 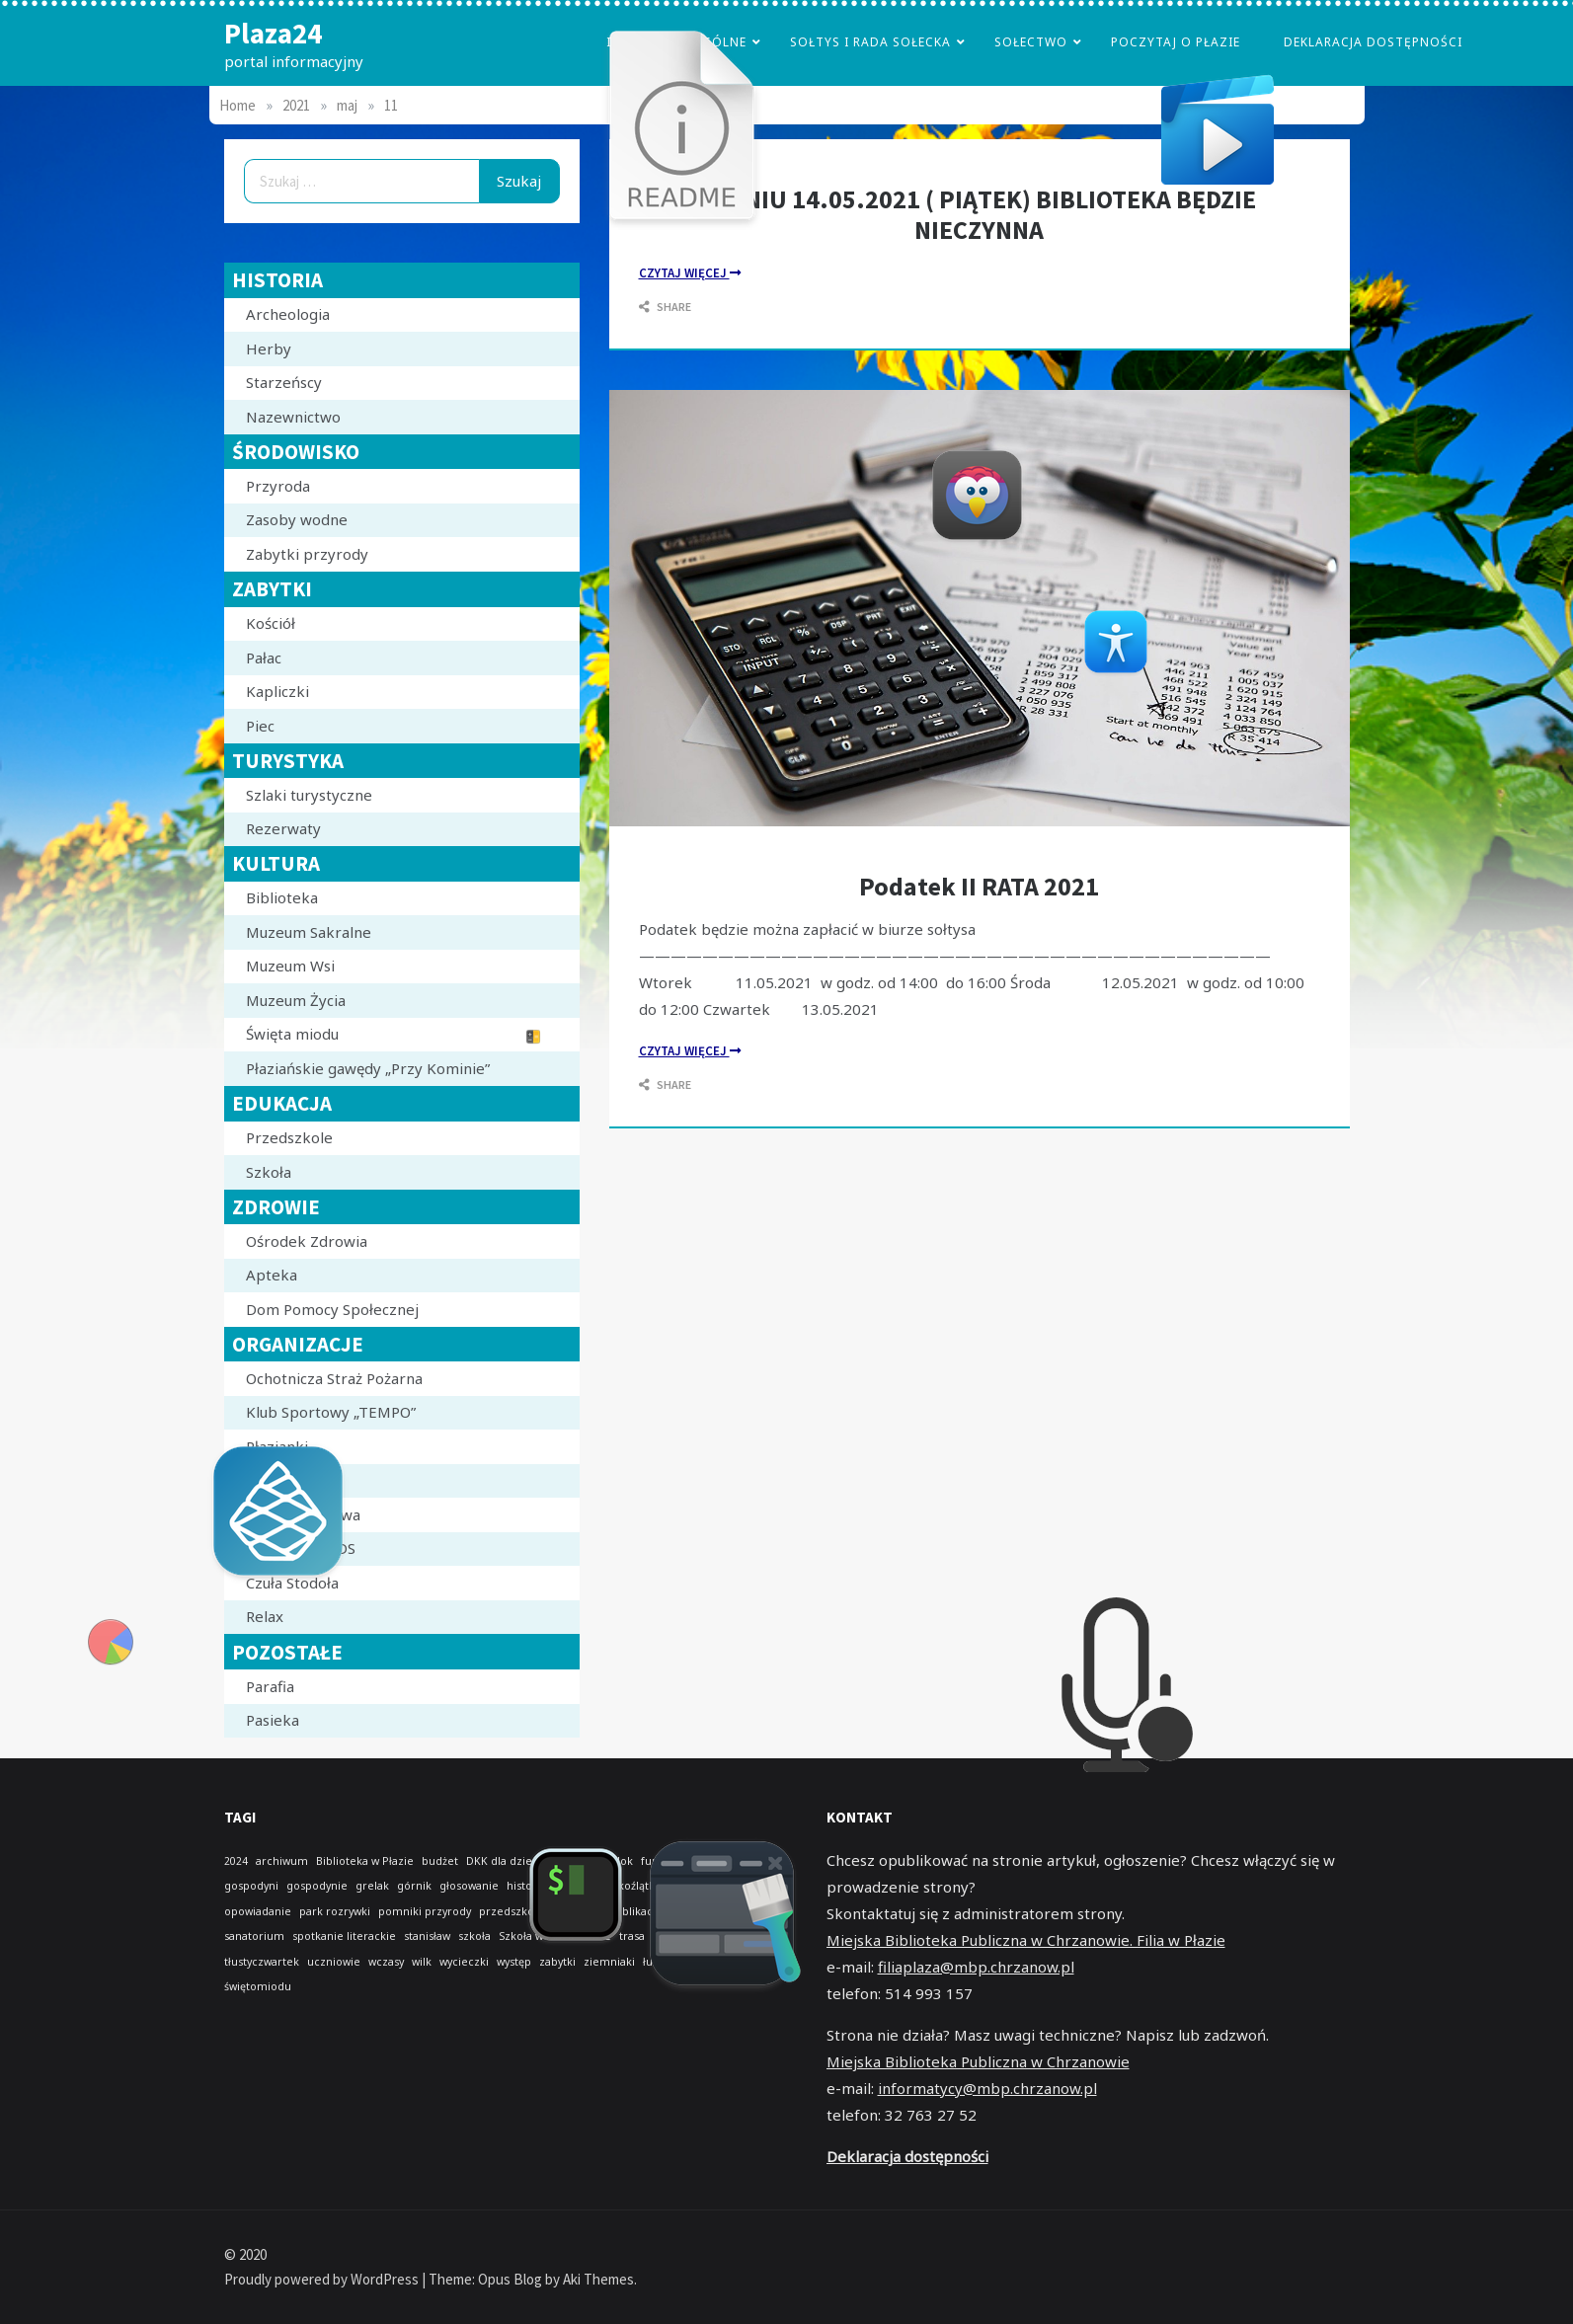 I want to click on open the movies app, so click(x=1218, y=128).